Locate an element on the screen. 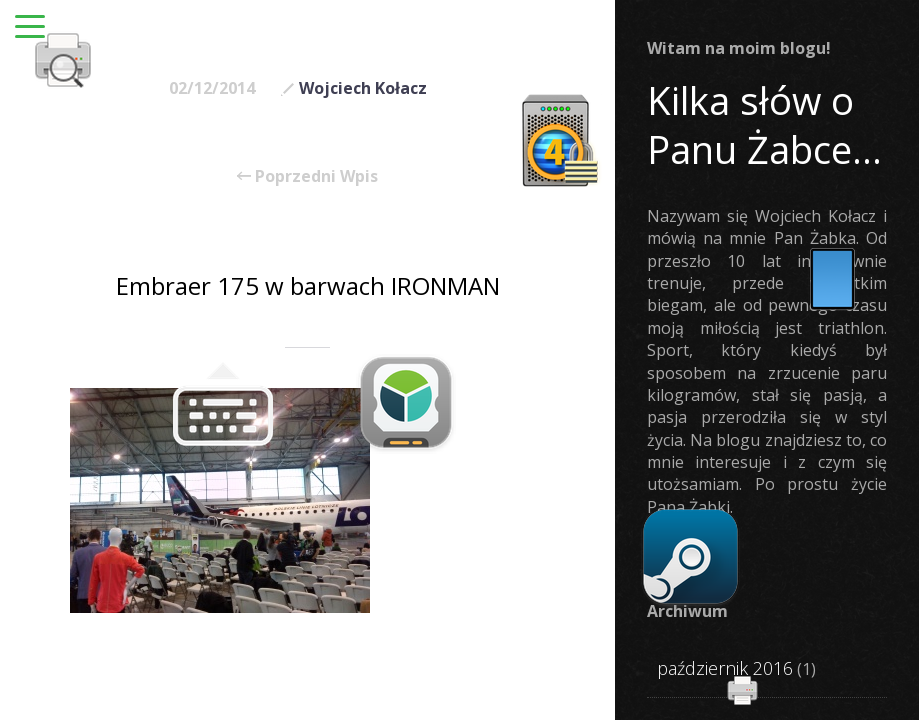  open disk partitioning utility is located at coordinates (406, 404).